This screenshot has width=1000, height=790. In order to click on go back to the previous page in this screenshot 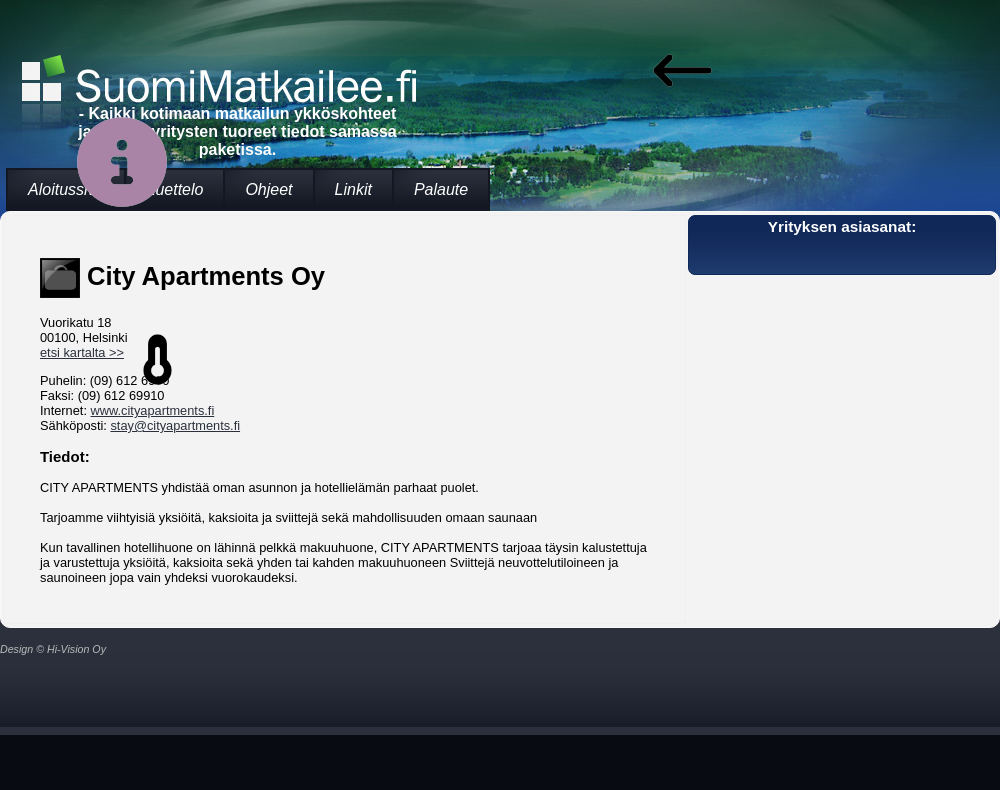, I will do `click(682, 70)`.